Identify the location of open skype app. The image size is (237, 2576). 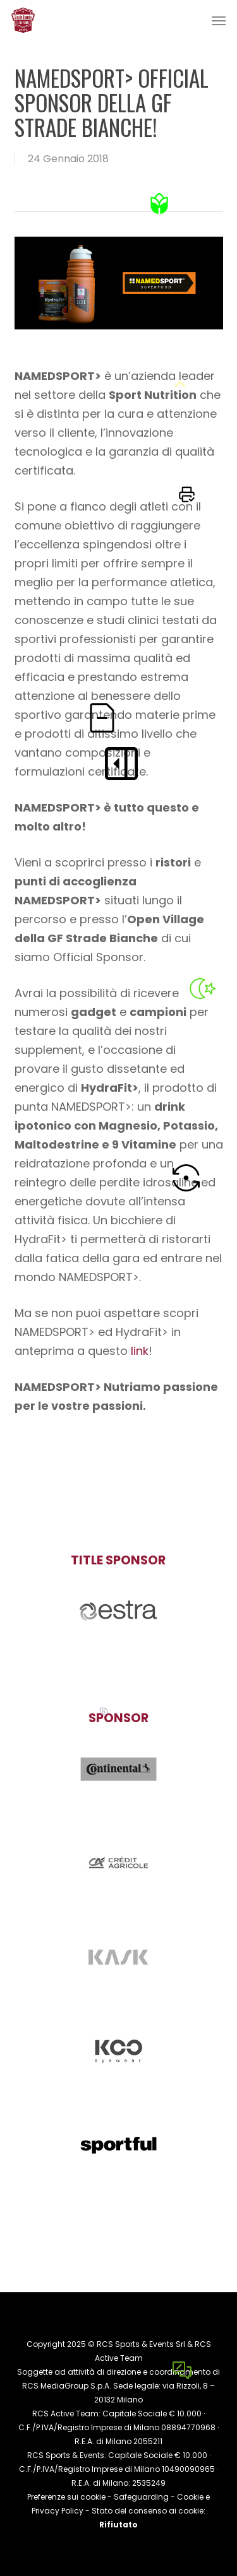
(104, 1711).